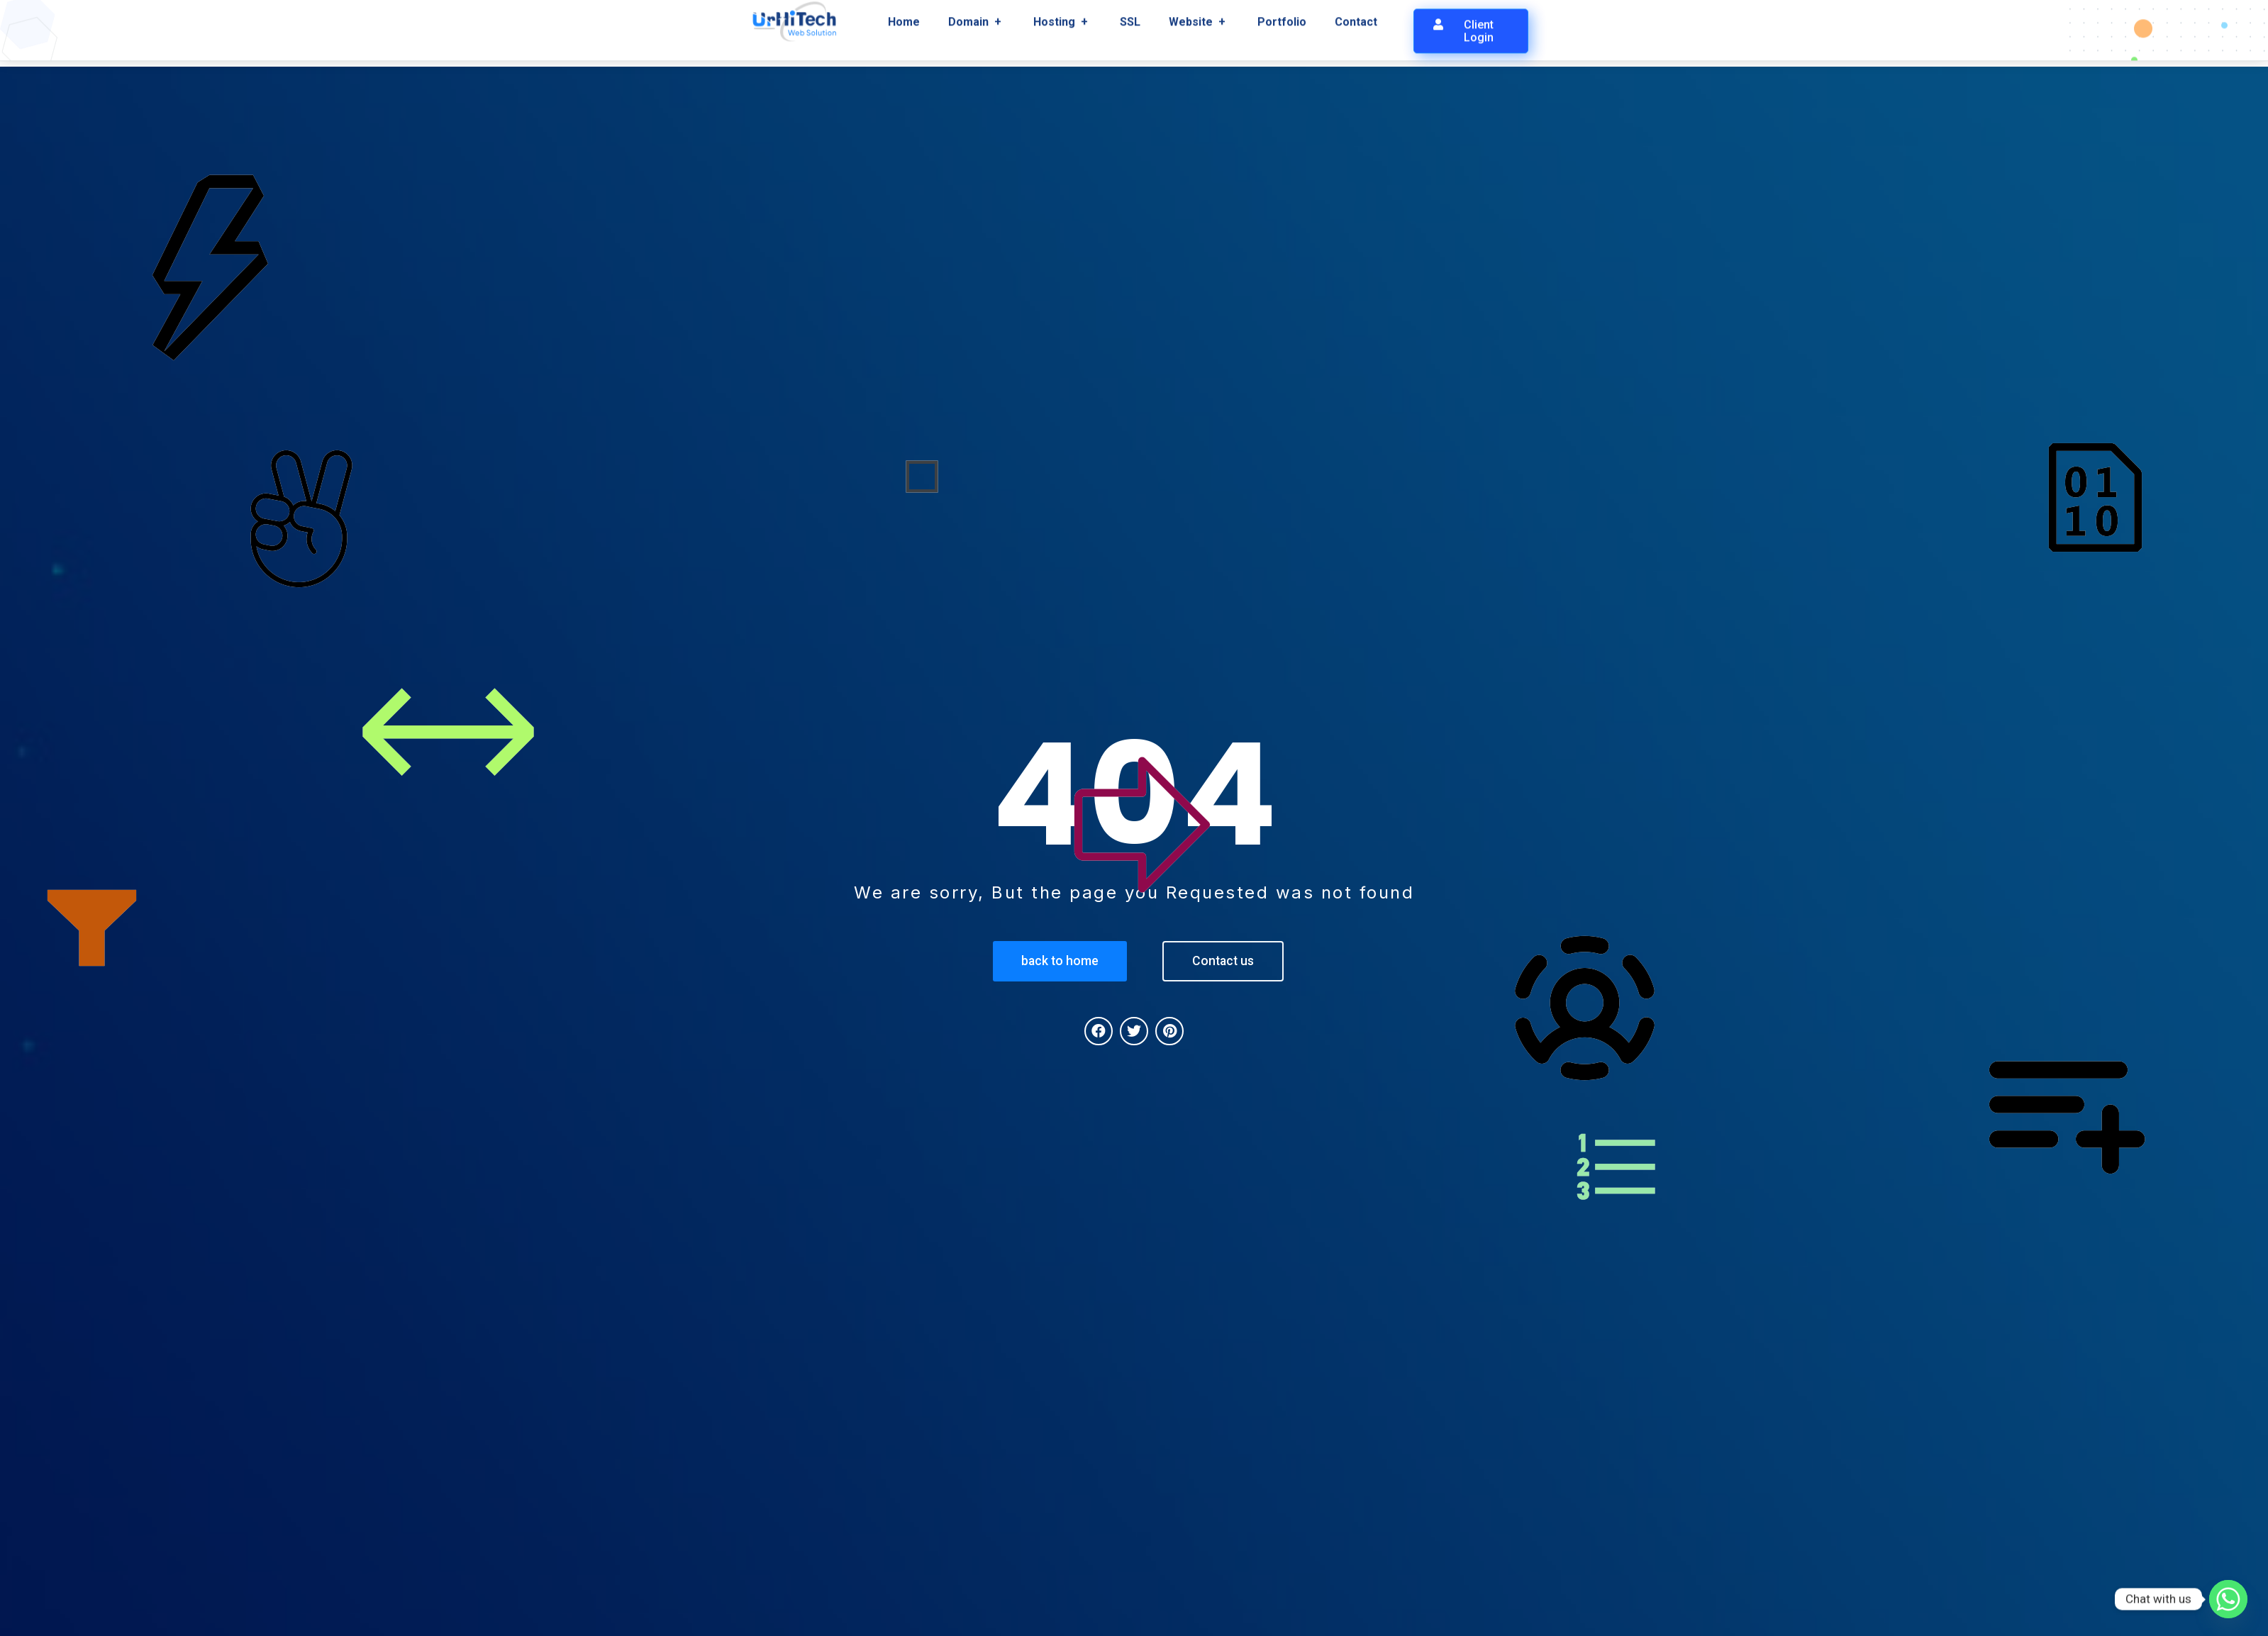 The width and height of the screenshot is (2268, 1636). Describe the element at coordinates (1613, 1169) in the screenshot. I see `create a numbered list` at that location.